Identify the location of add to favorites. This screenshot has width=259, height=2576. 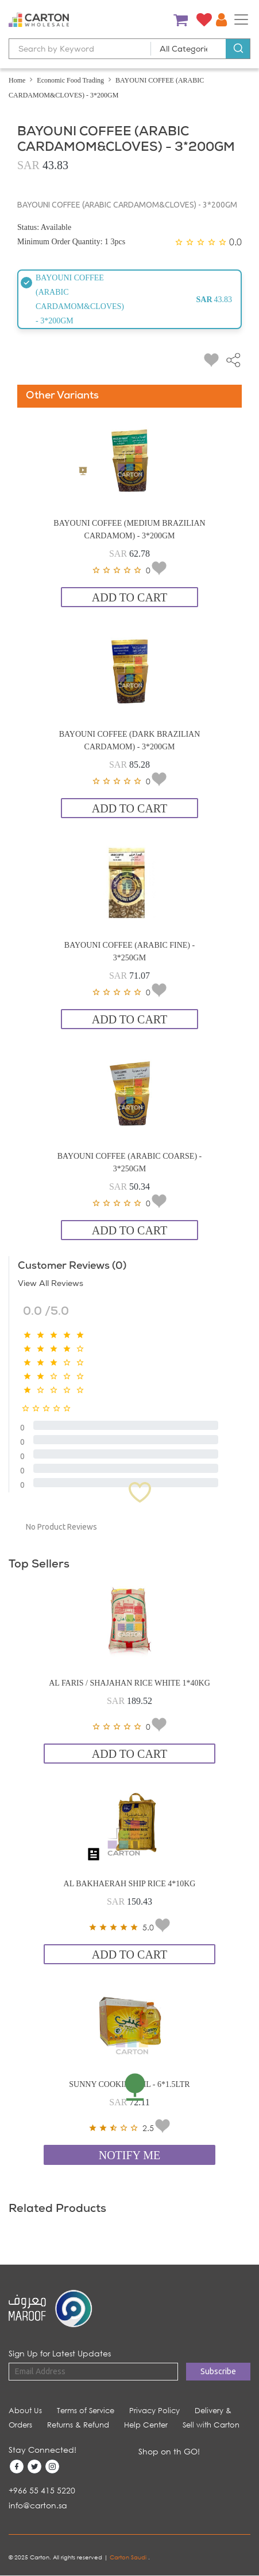
(140, 1492).